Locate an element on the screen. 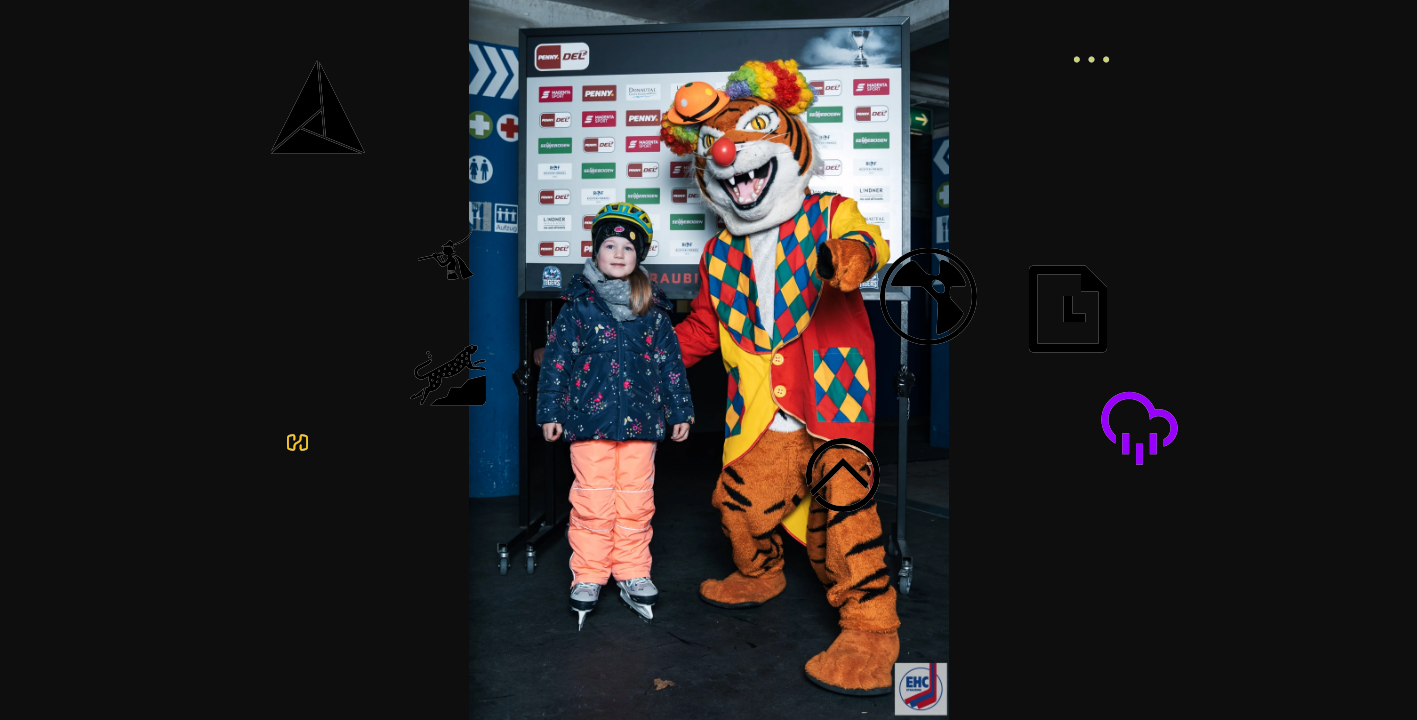  view file version history is located at coordinates (1068, 309).